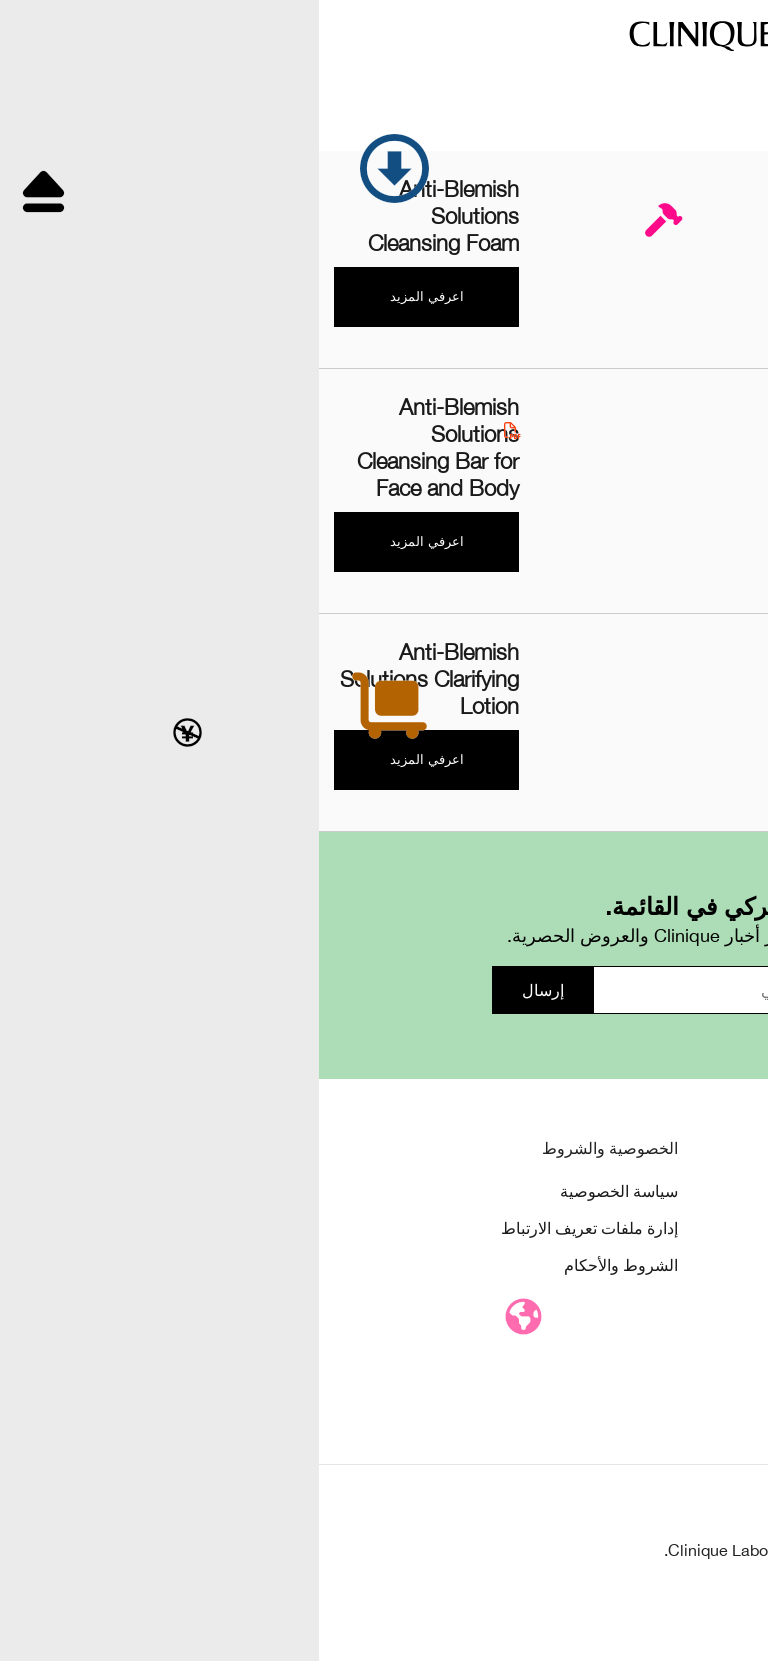 The image size is (768, 1661). Describe the element at coordinates (512, 430) in the screenshot. I see `view or open a PDF document` at that location.